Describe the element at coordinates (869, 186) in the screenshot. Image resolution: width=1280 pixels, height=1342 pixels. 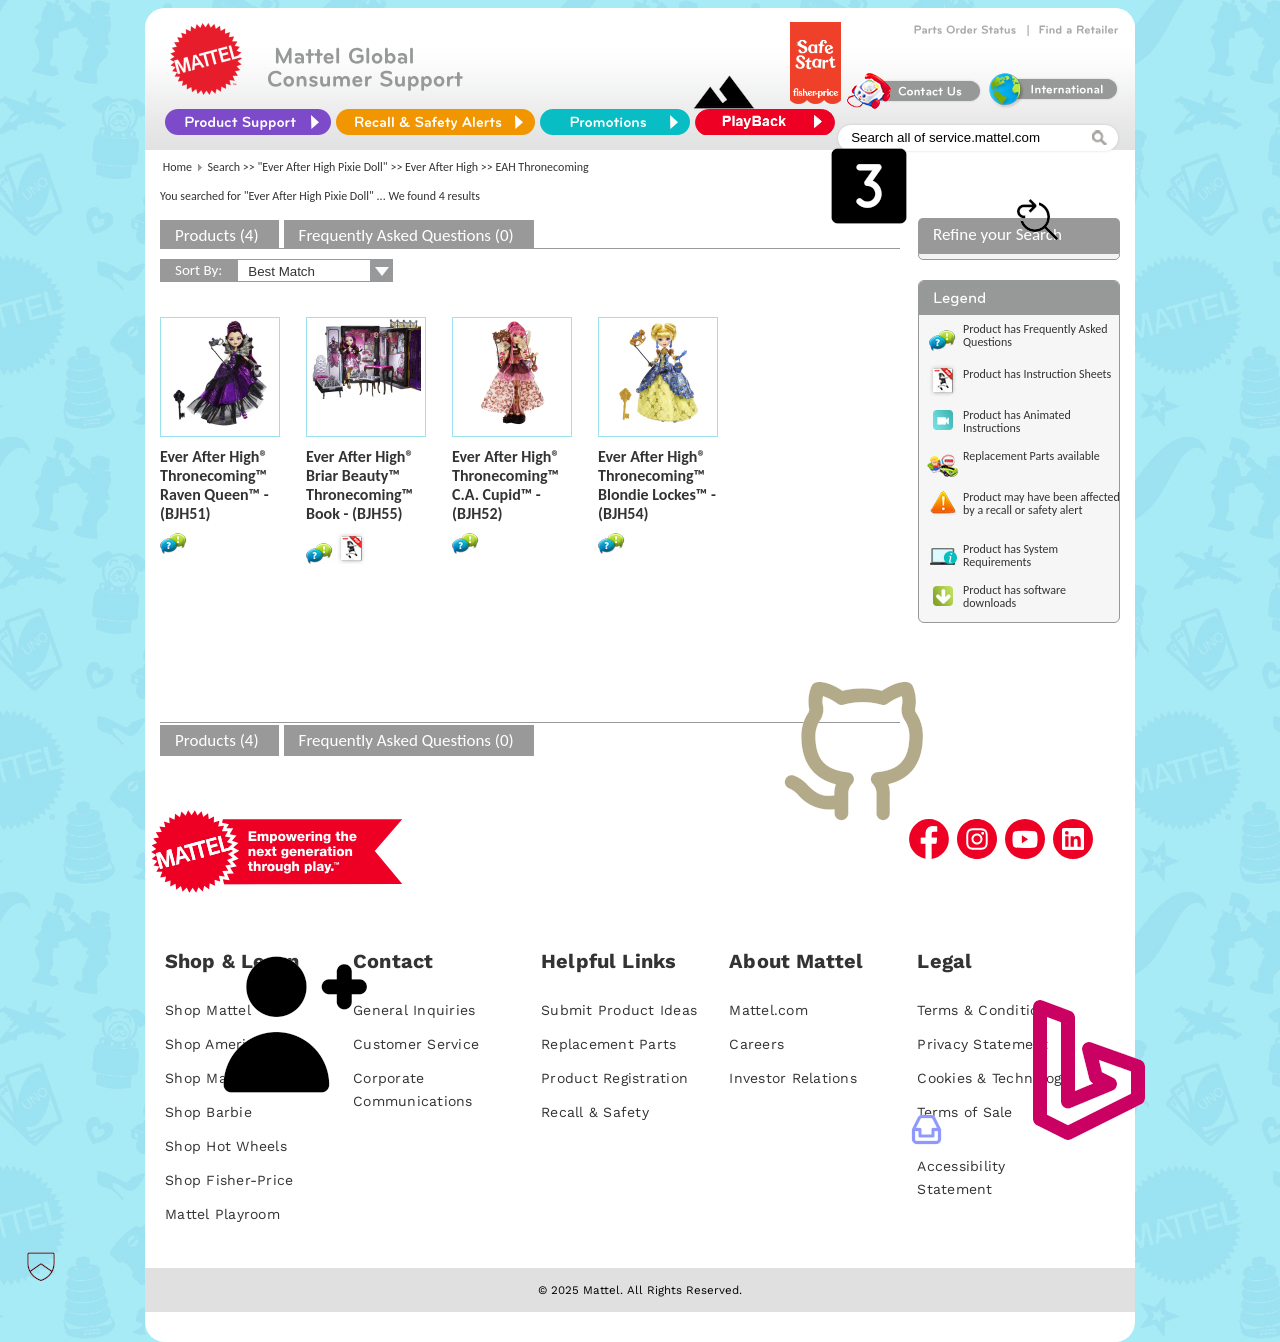
I see `select option three from a numbered list` at that location.